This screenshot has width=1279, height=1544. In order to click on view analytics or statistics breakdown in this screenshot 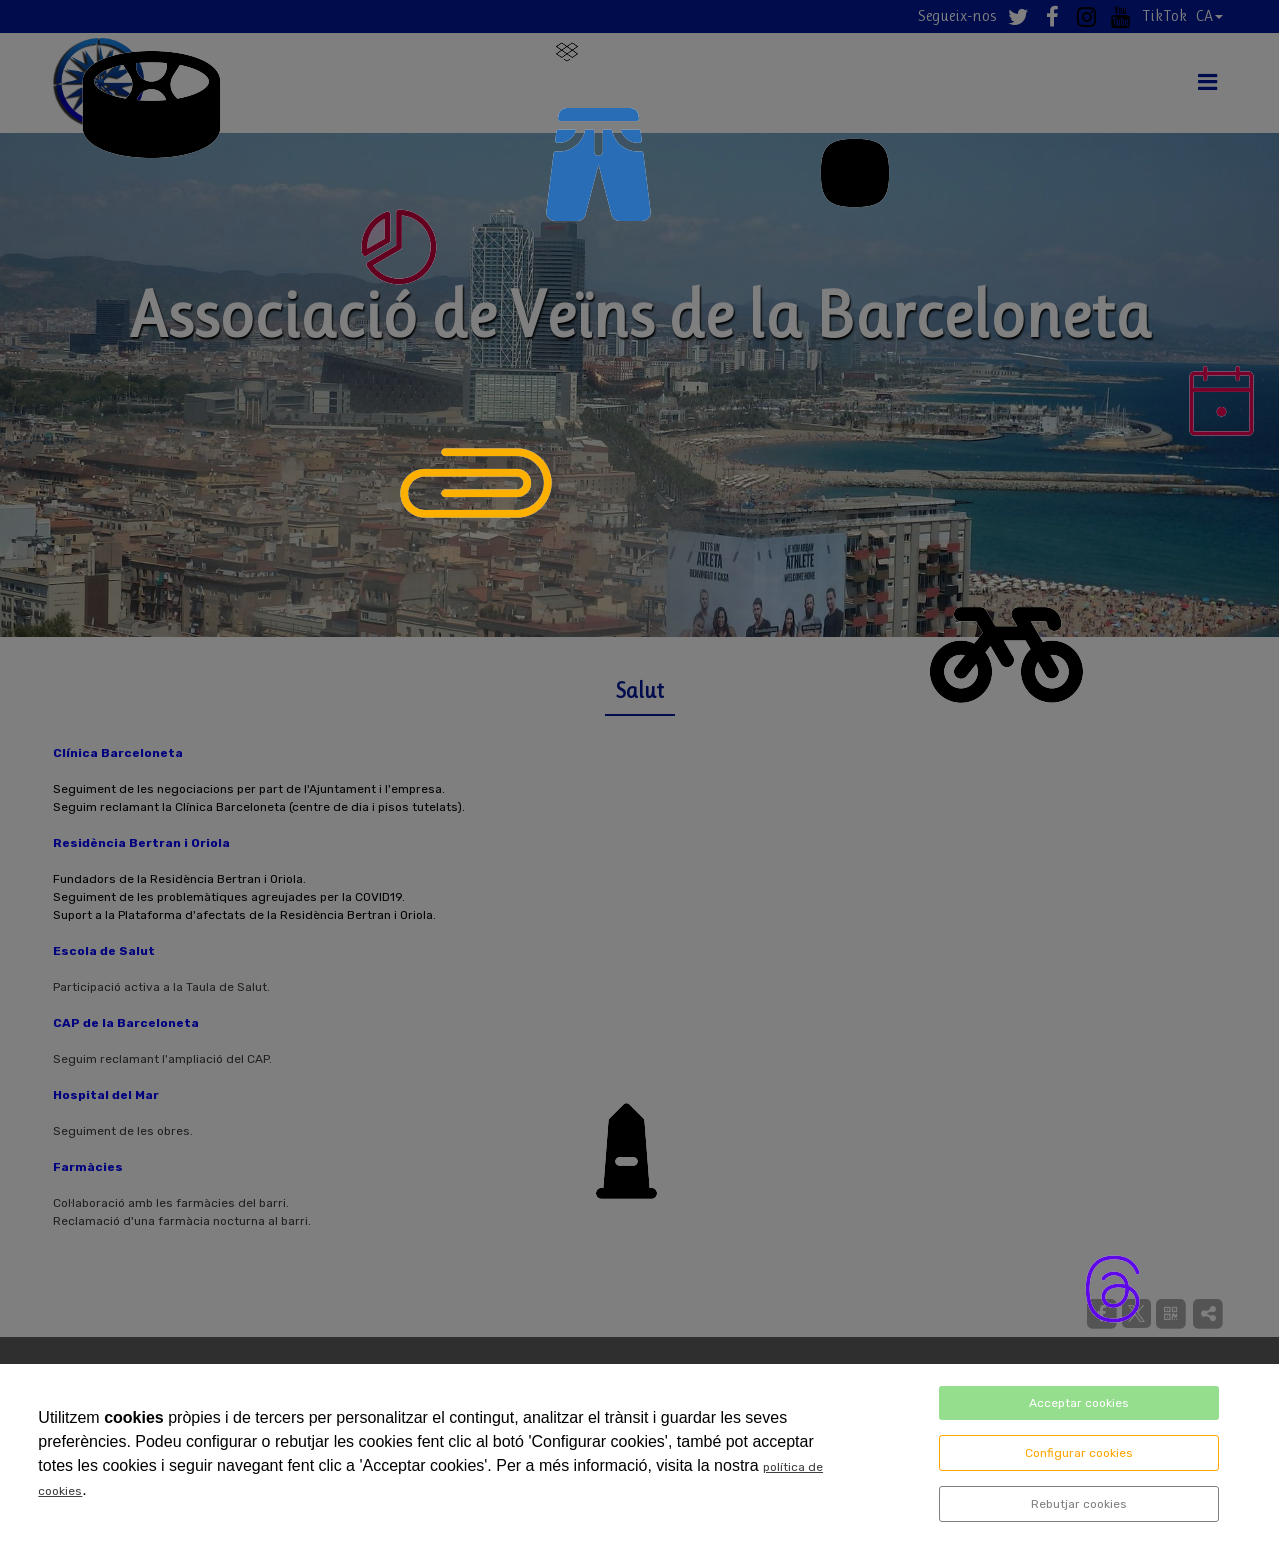, I will do `click(399, 247)`.